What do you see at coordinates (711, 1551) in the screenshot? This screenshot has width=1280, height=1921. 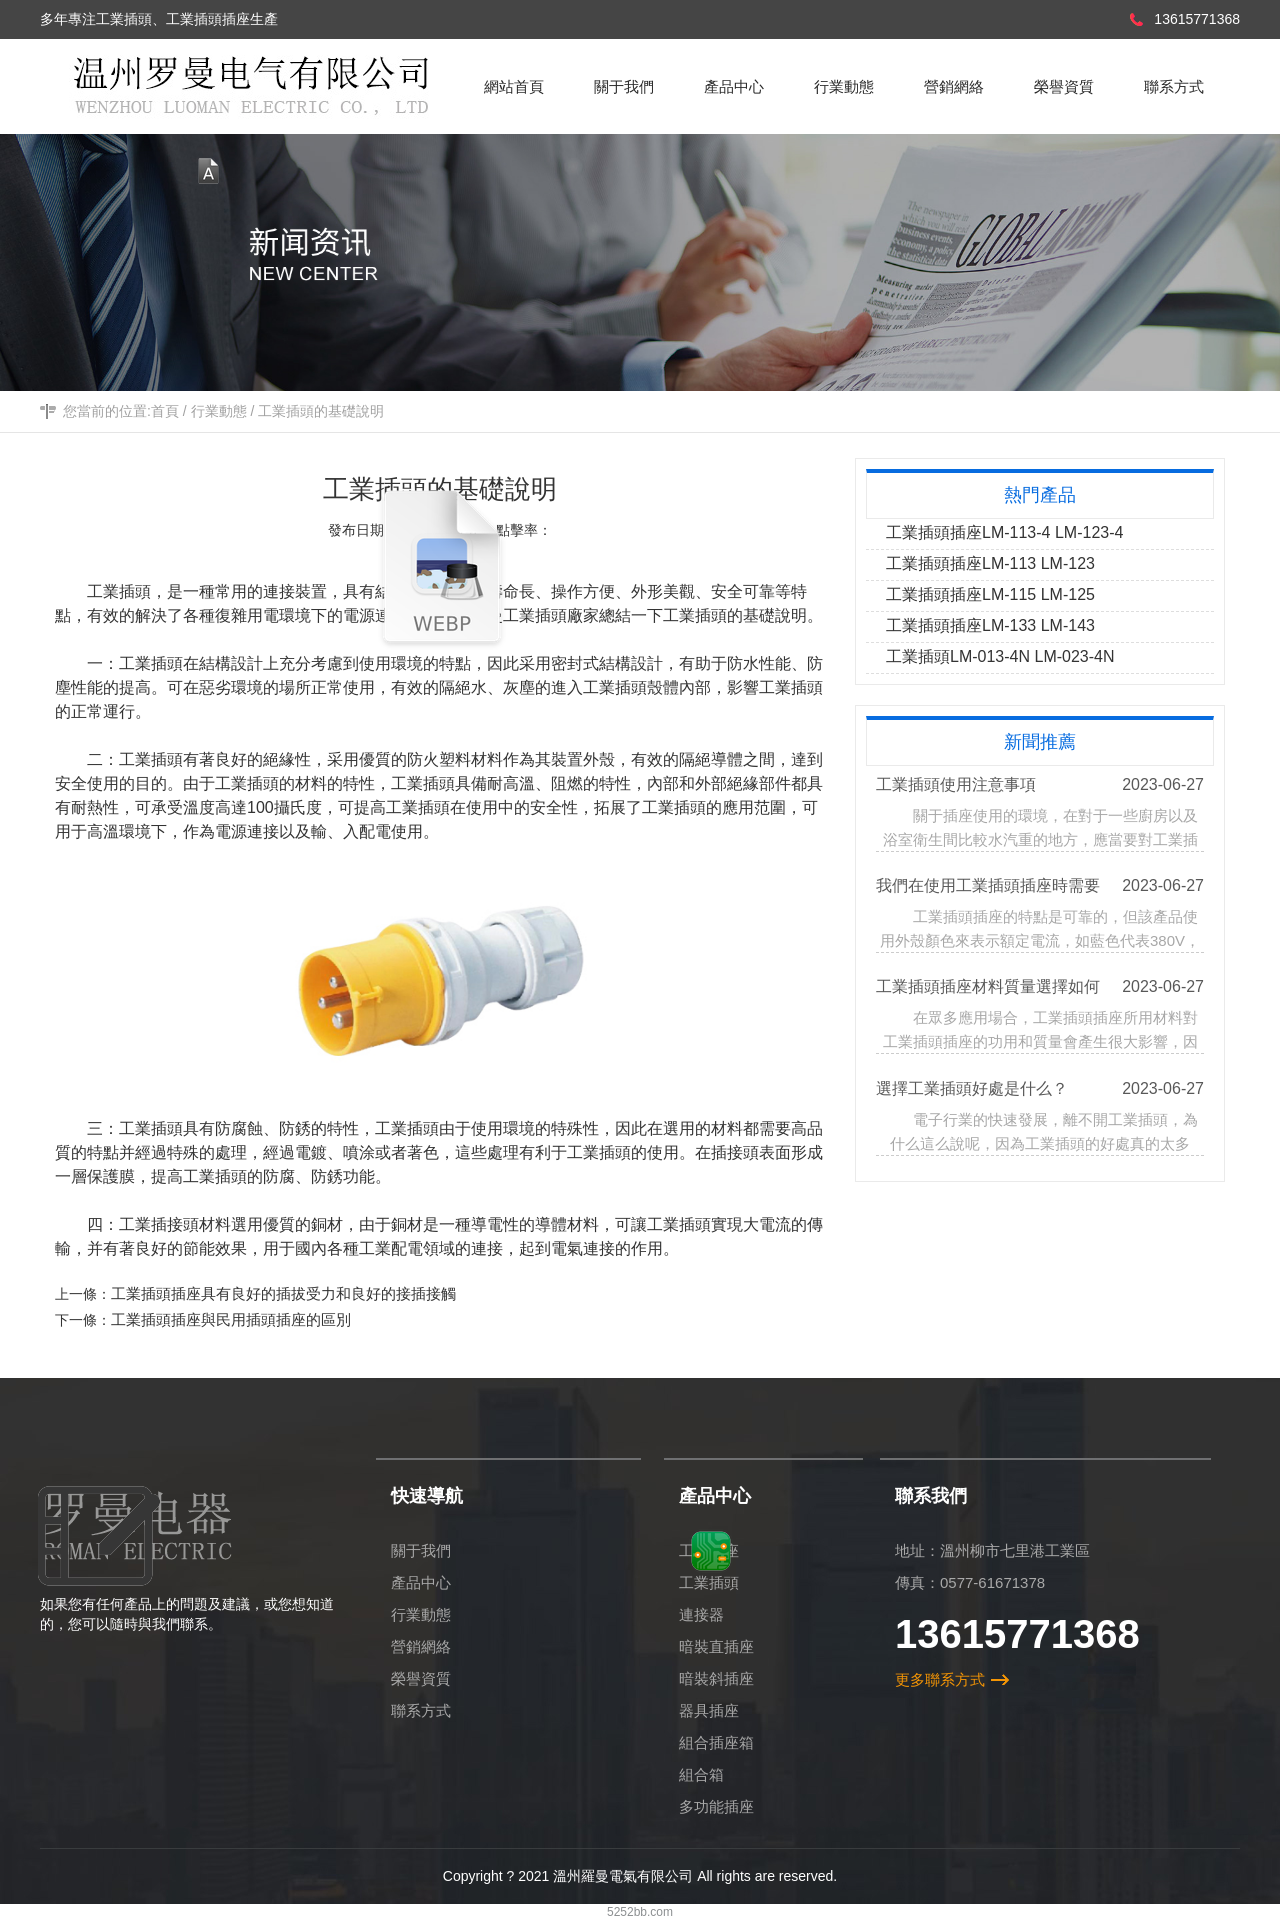 I see `open pcbnew PCB design application` at bounding box center [711, 1551].